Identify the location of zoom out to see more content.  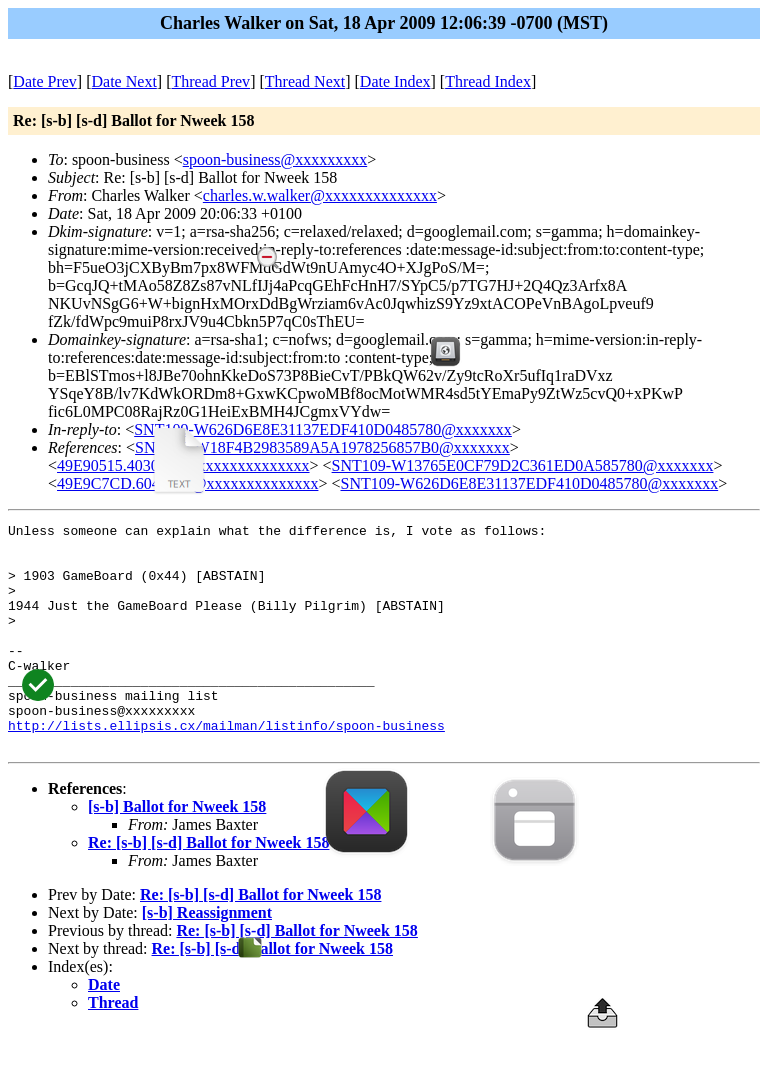
(268, 258).